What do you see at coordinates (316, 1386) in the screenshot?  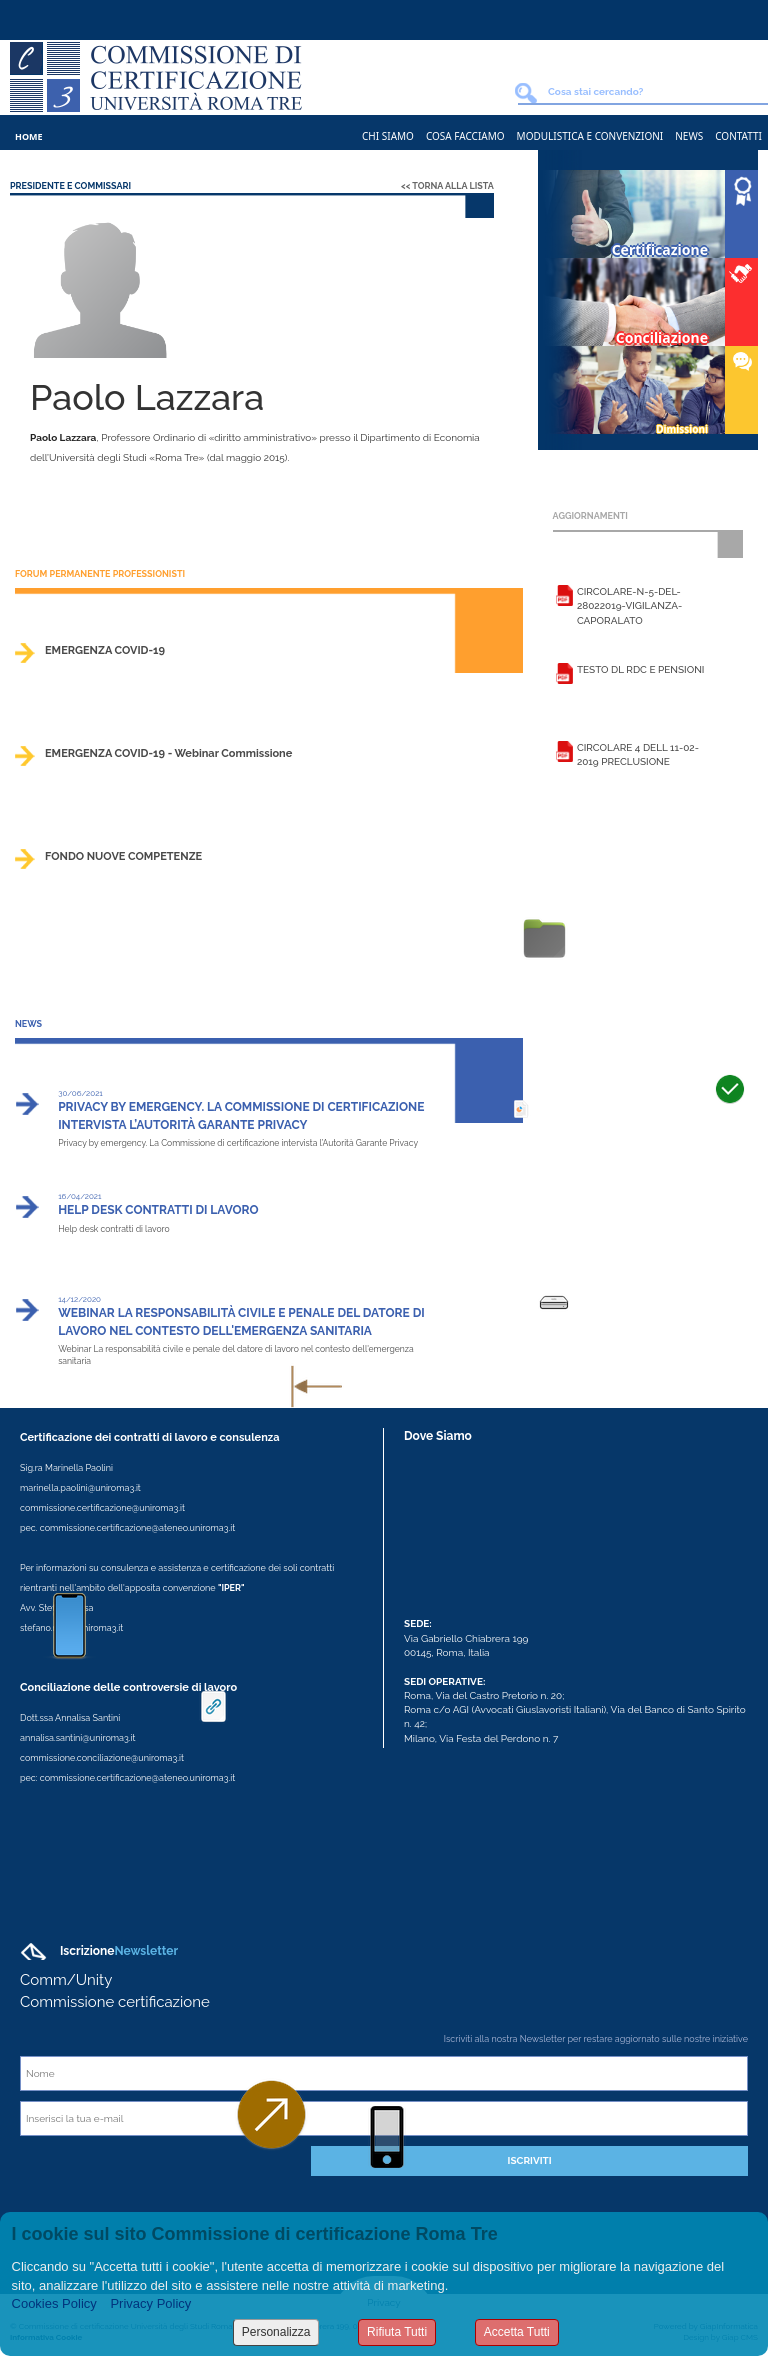 I see `go to the first item in a list or sequence` at bounding box center [316, 1386].